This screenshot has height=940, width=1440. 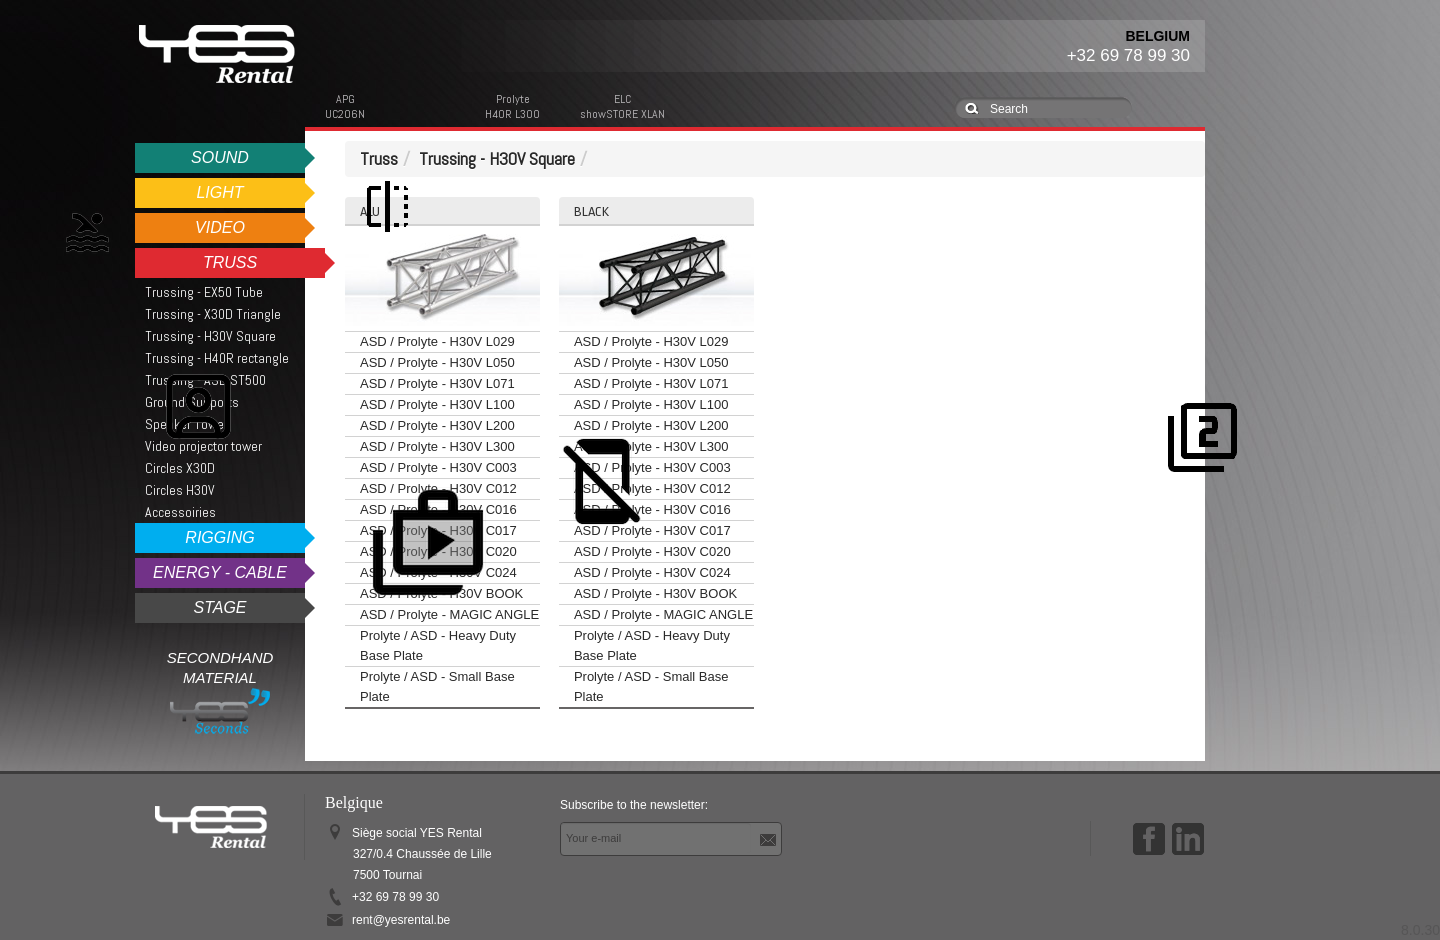 What do you see at coordinates (387, 206) in the screenshot?
I see `flip image horizontally` at bounding box center [387, 206].